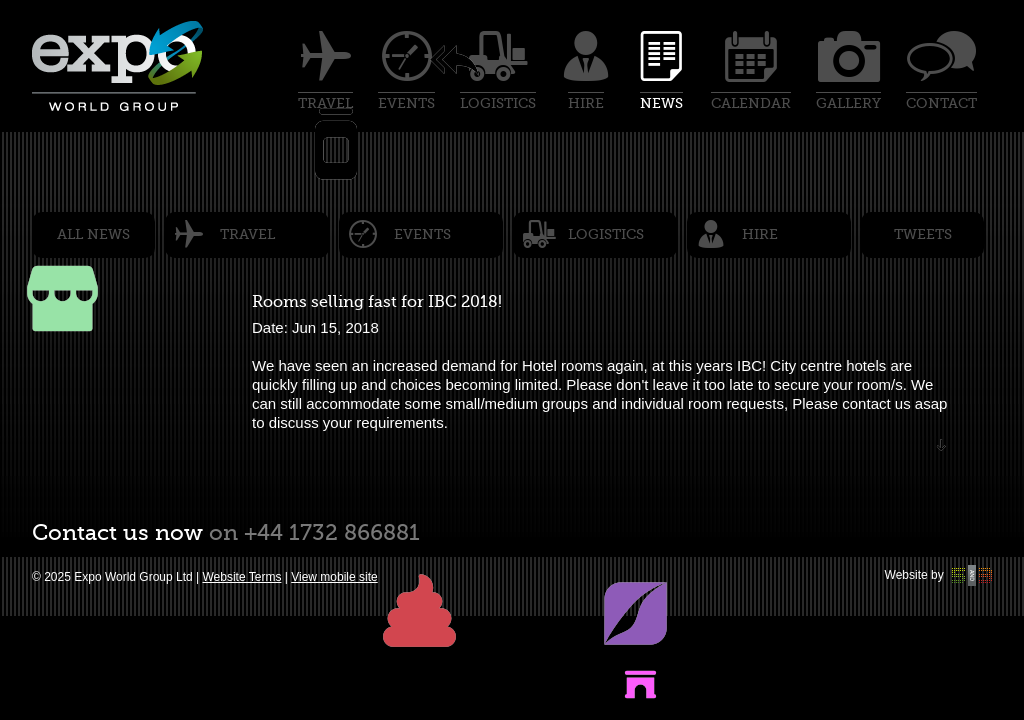  Describe the element at coordinates (941, 445) in the screenshot. I see `scroll down or view more content` at that location.